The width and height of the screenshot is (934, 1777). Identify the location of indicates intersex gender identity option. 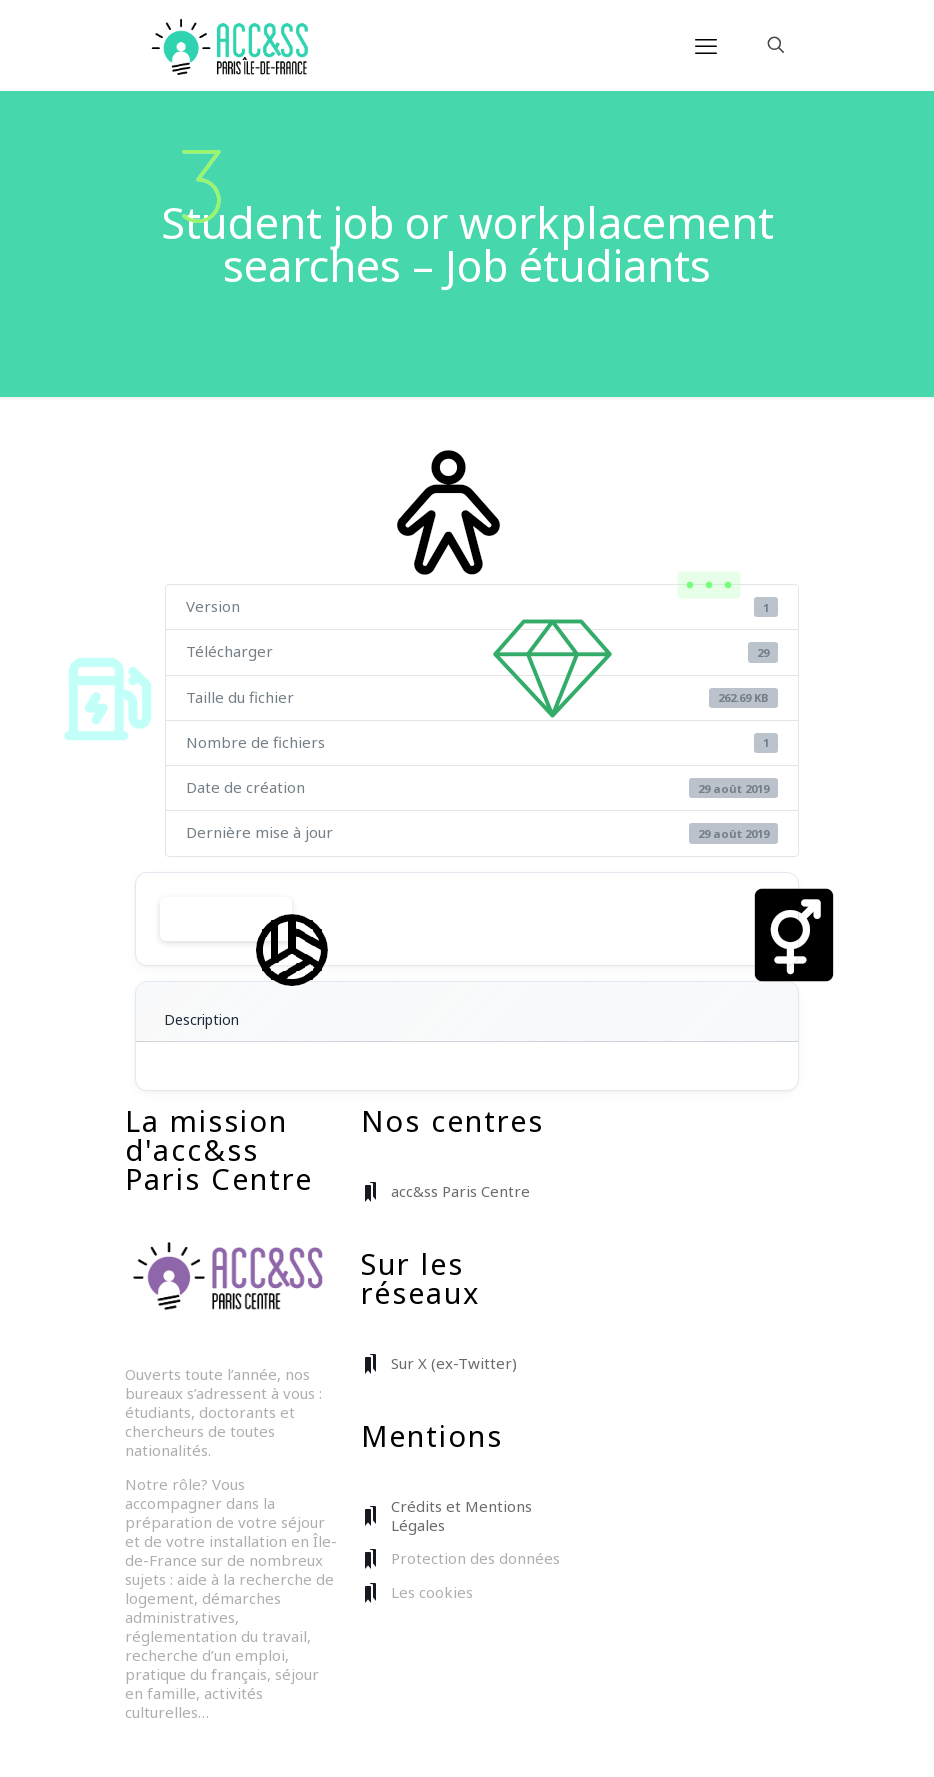
(794, 935).